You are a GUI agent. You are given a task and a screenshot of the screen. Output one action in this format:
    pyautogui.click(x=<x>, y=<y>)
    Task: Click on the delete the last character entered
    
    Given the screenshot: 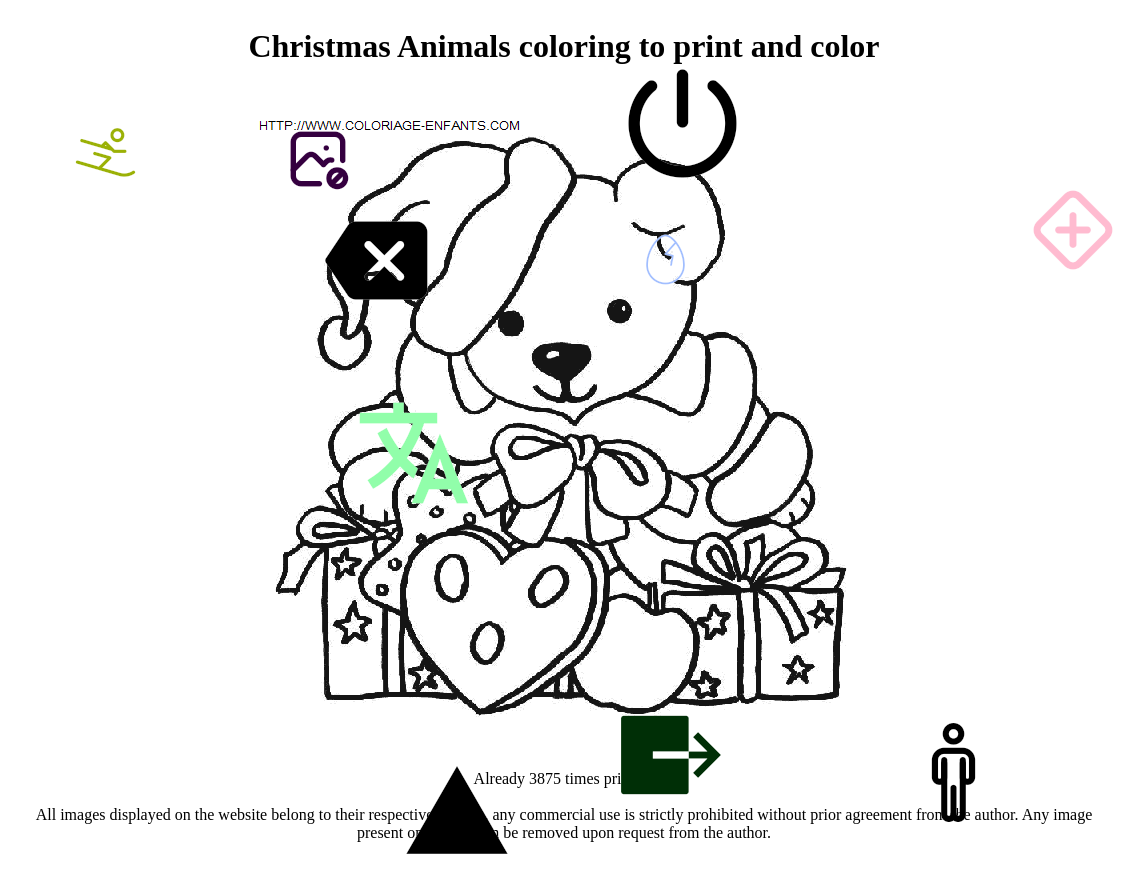 What is the action you would take?
    pyautogui.click(x=380, y=260)
    